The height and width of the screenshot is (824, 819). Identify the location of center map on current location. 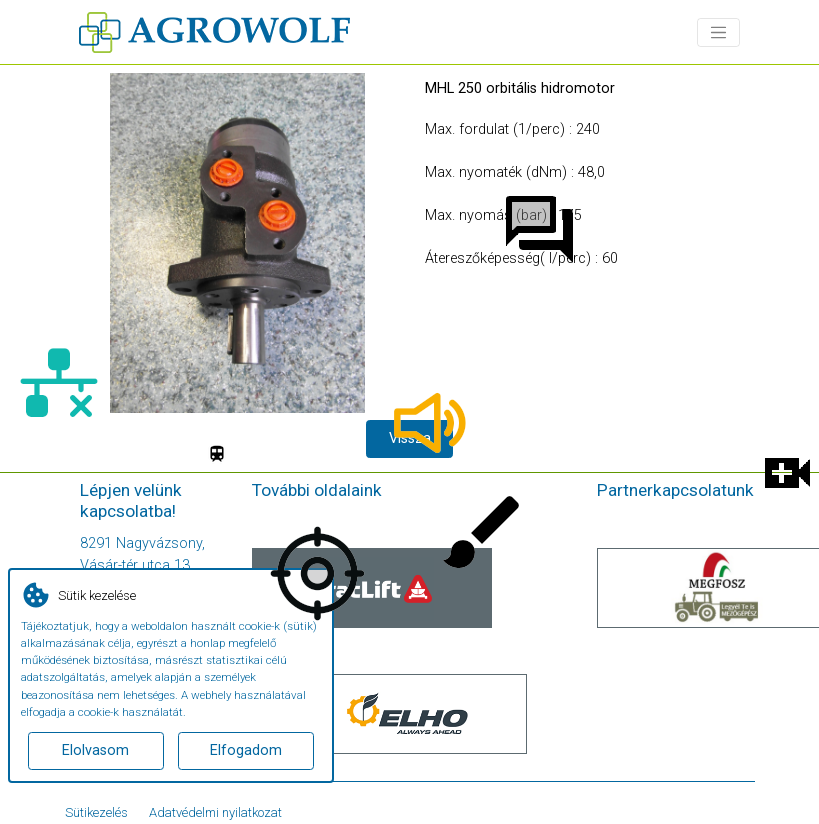
(317, 573).